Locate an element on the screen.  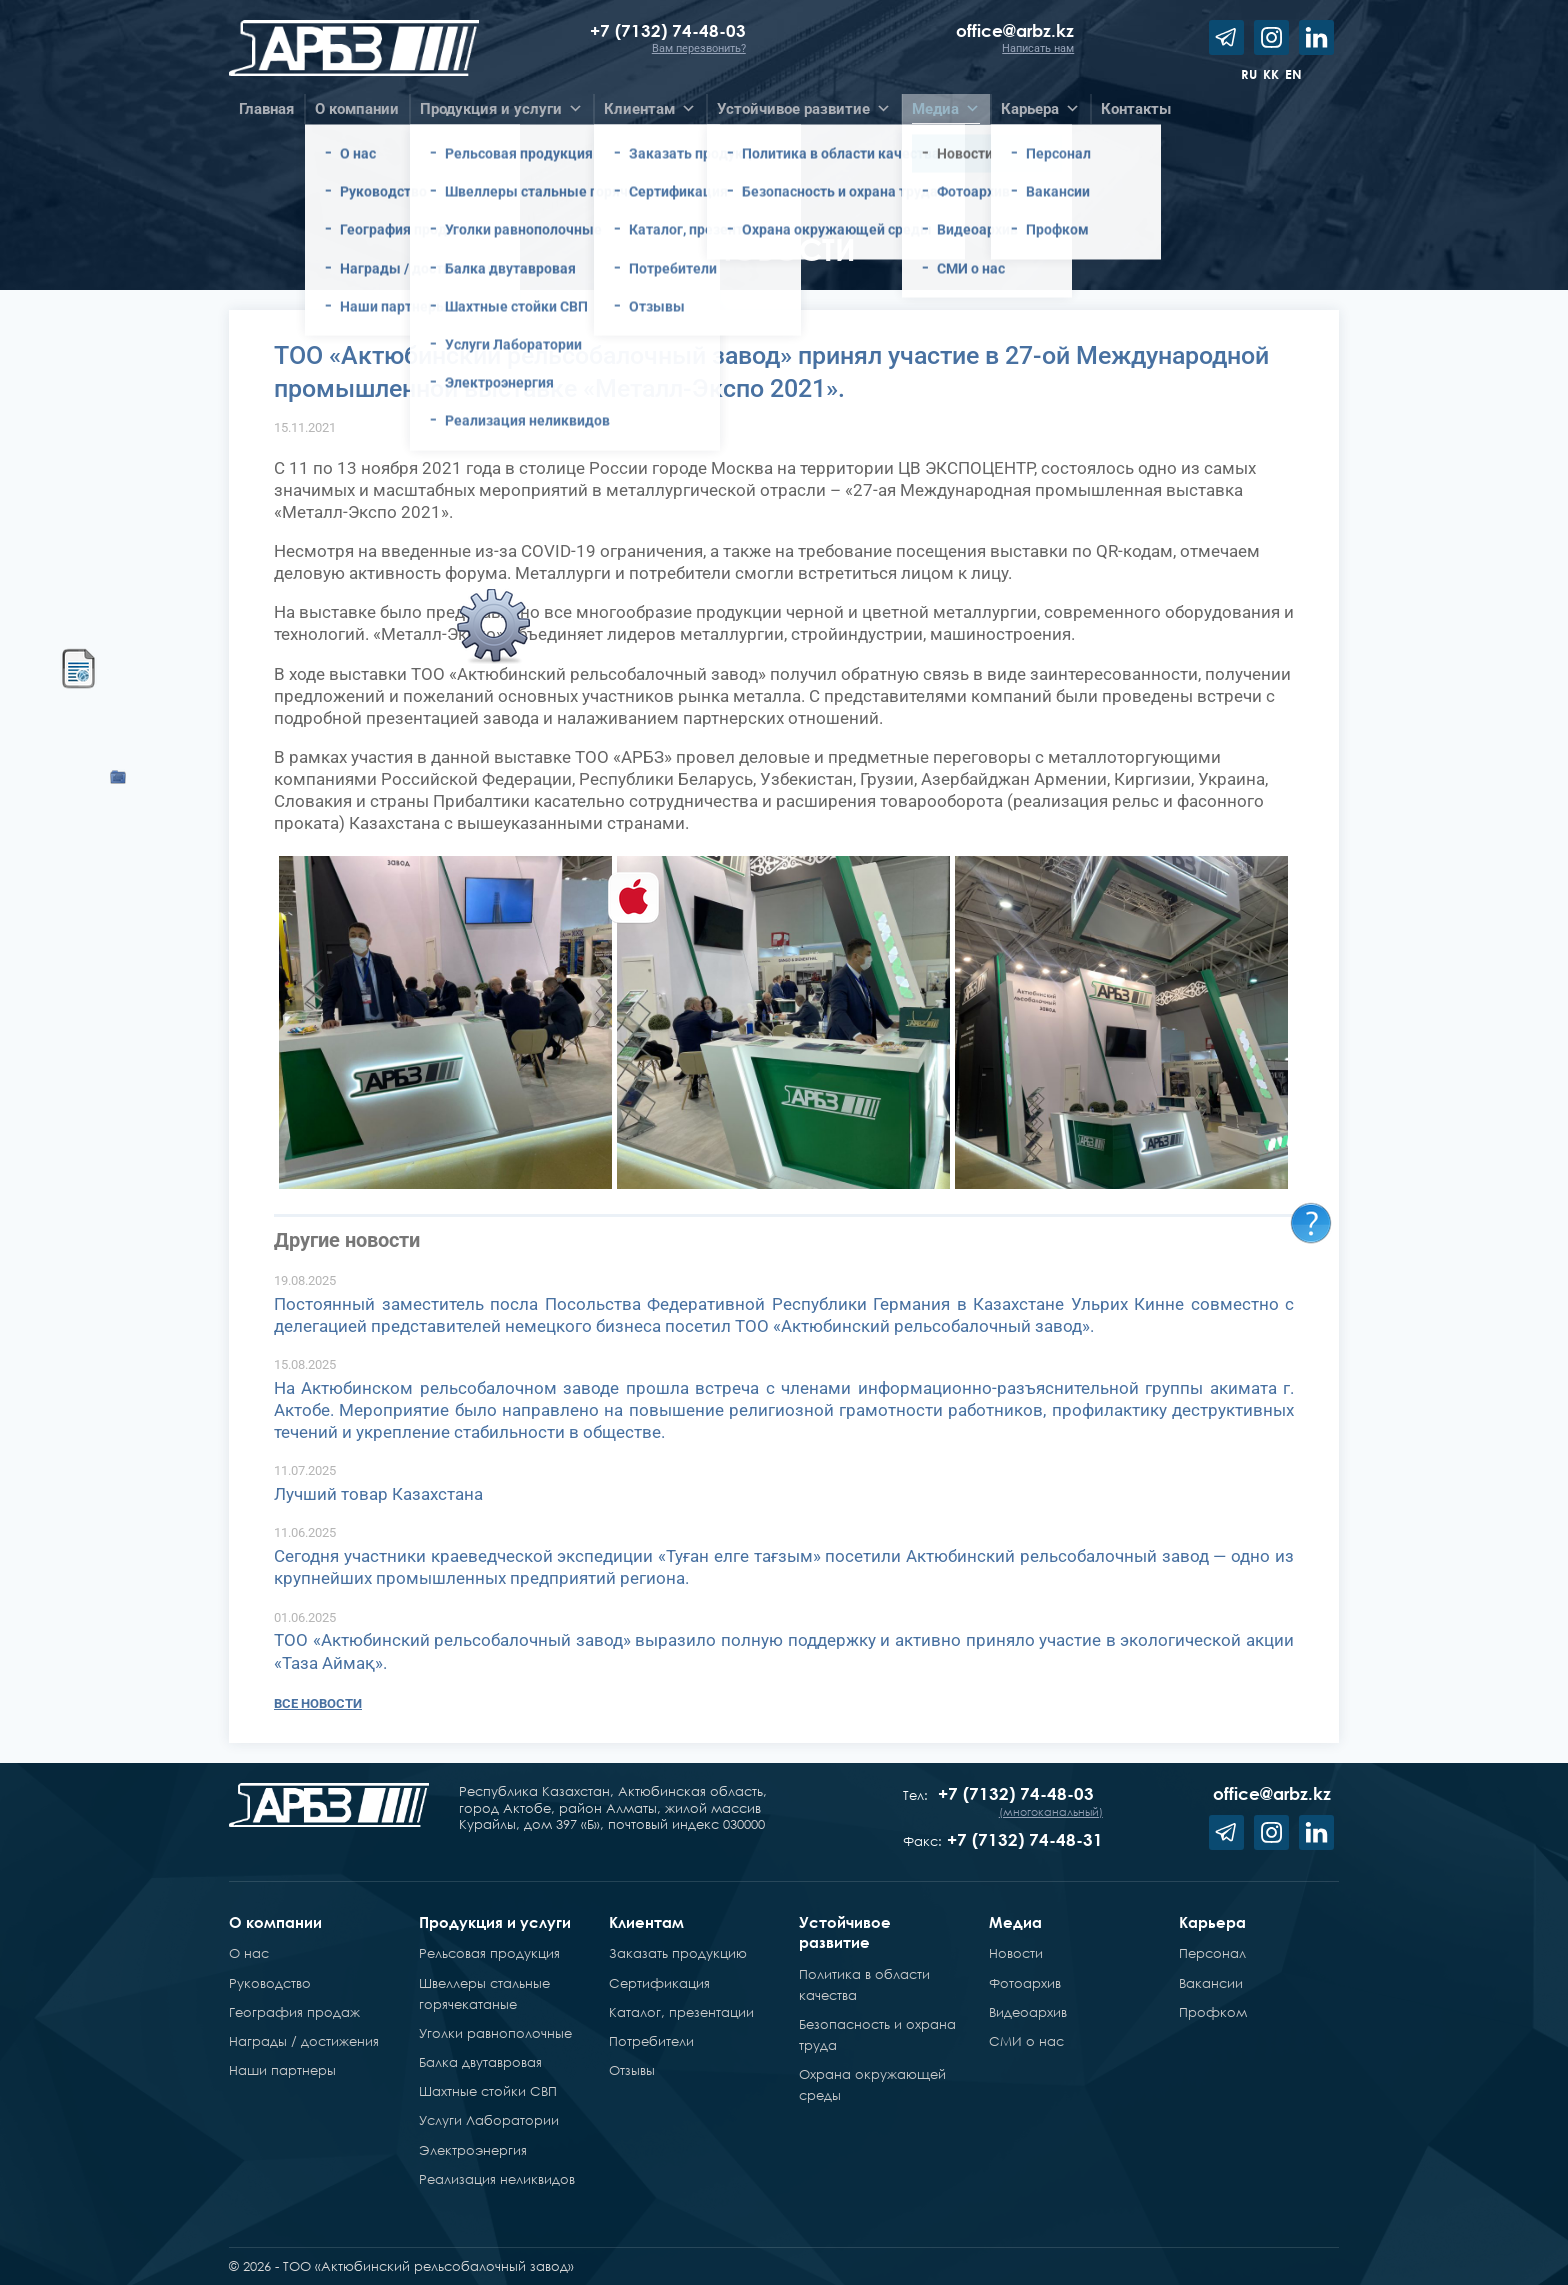
access help documentation or support is located at coordinates (1311, 1223).